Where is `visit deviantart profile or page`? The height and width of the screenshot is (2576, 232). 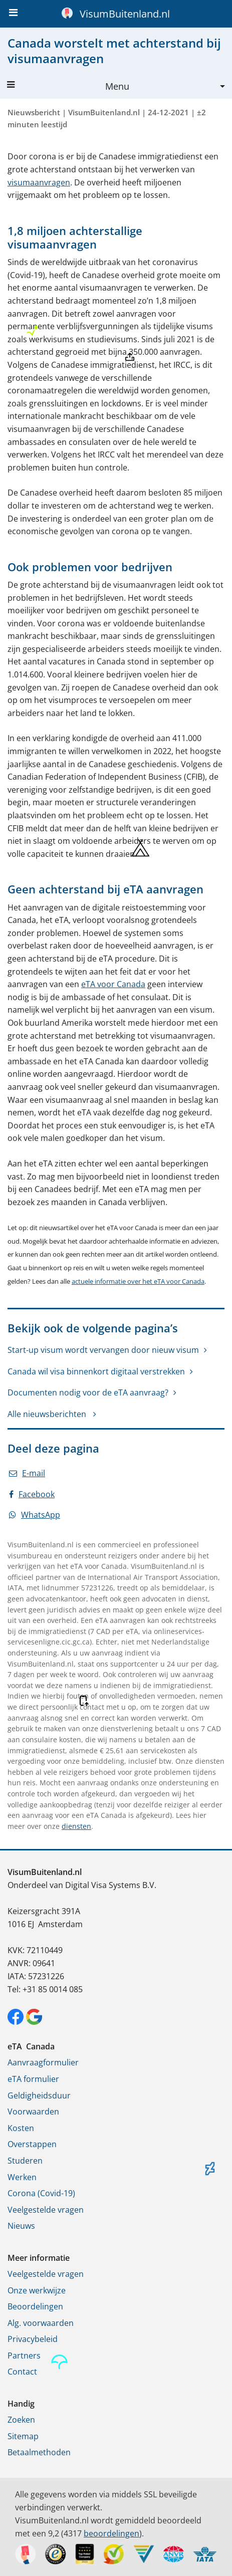
visit deviantart profile or page is located at coordinates (210, 2169).